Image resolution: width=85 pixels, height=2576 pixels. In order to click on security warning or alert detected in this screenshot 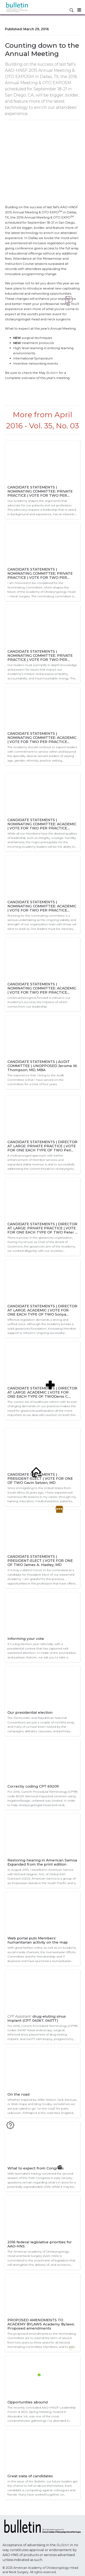, I will do `click(71, 2348)`.